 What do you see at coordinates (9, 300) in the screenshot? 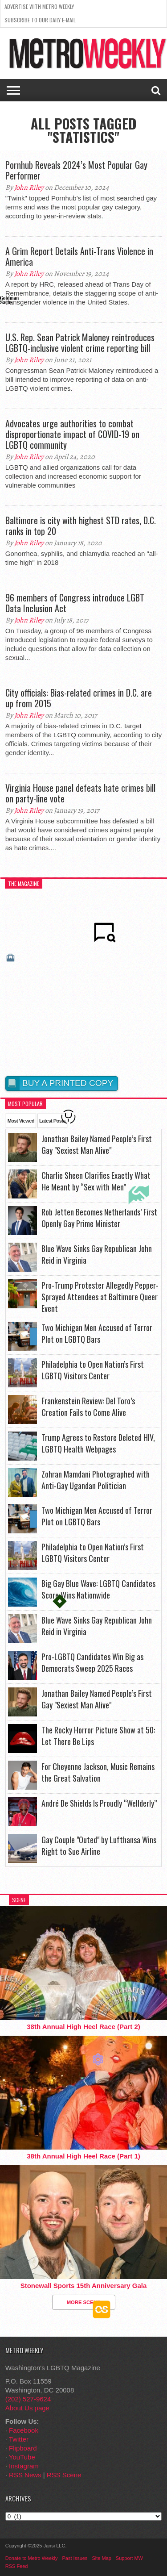
I see `Goldman Sachs company logo` at bounding box center [9, 300].